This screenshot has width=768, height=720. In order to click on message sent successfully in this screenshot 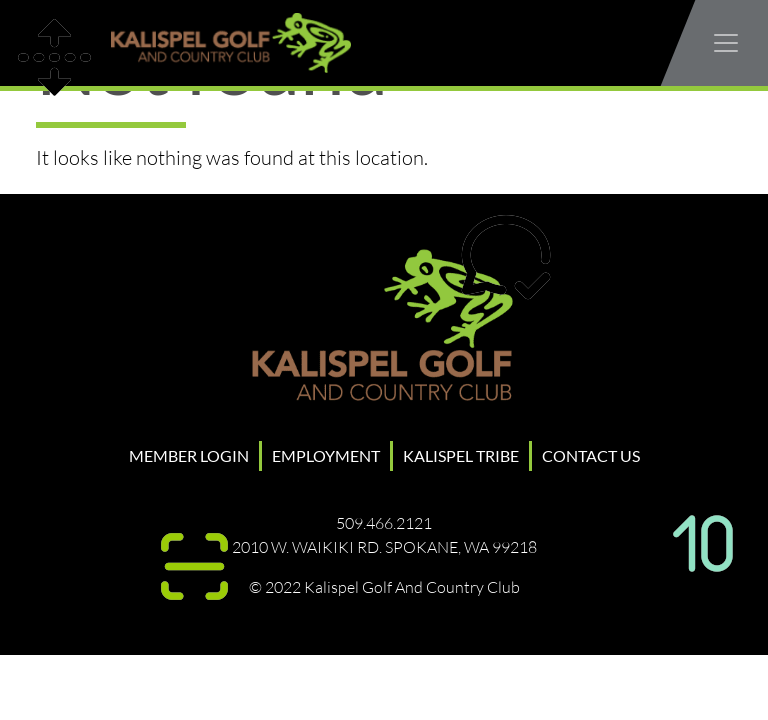, I will do `click(506, 255)`.